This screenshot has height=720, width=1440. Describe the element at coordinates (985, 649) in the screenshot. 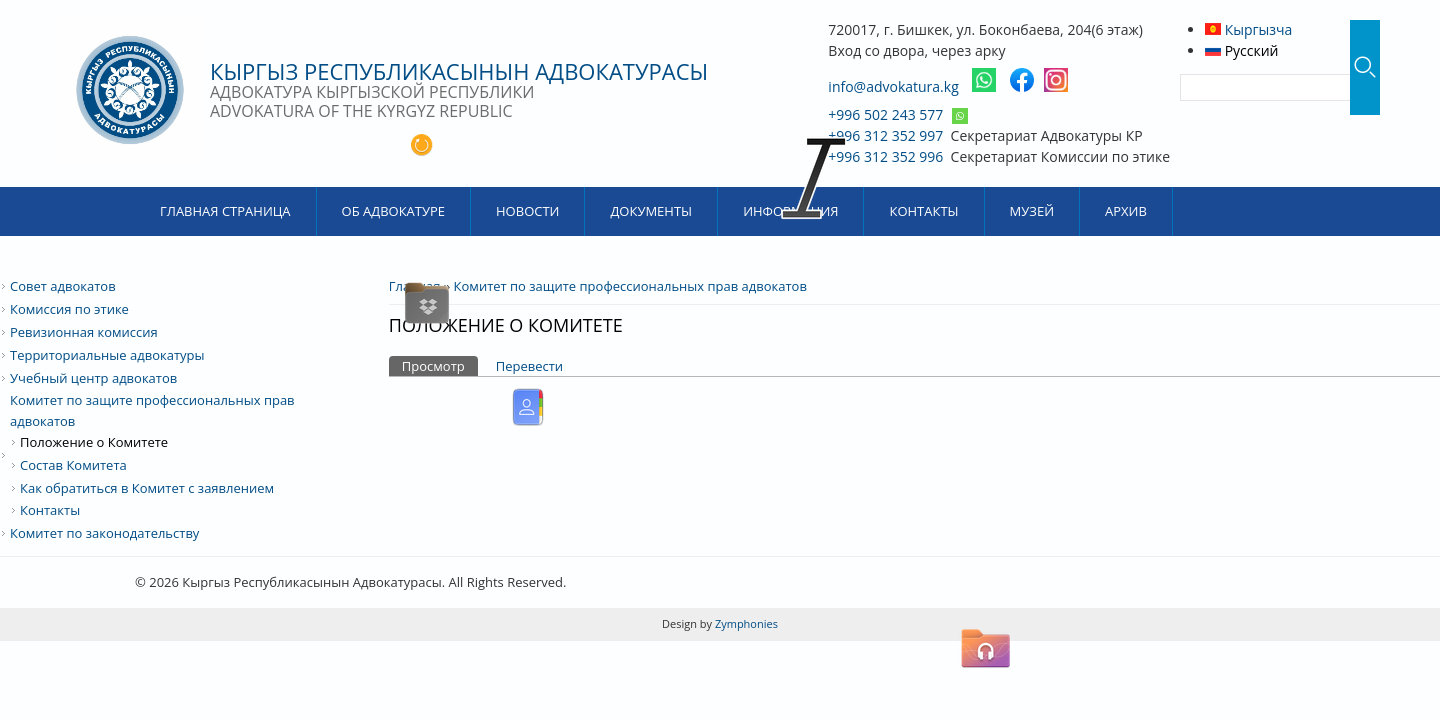

I see `open audacity project files folder` at that location.